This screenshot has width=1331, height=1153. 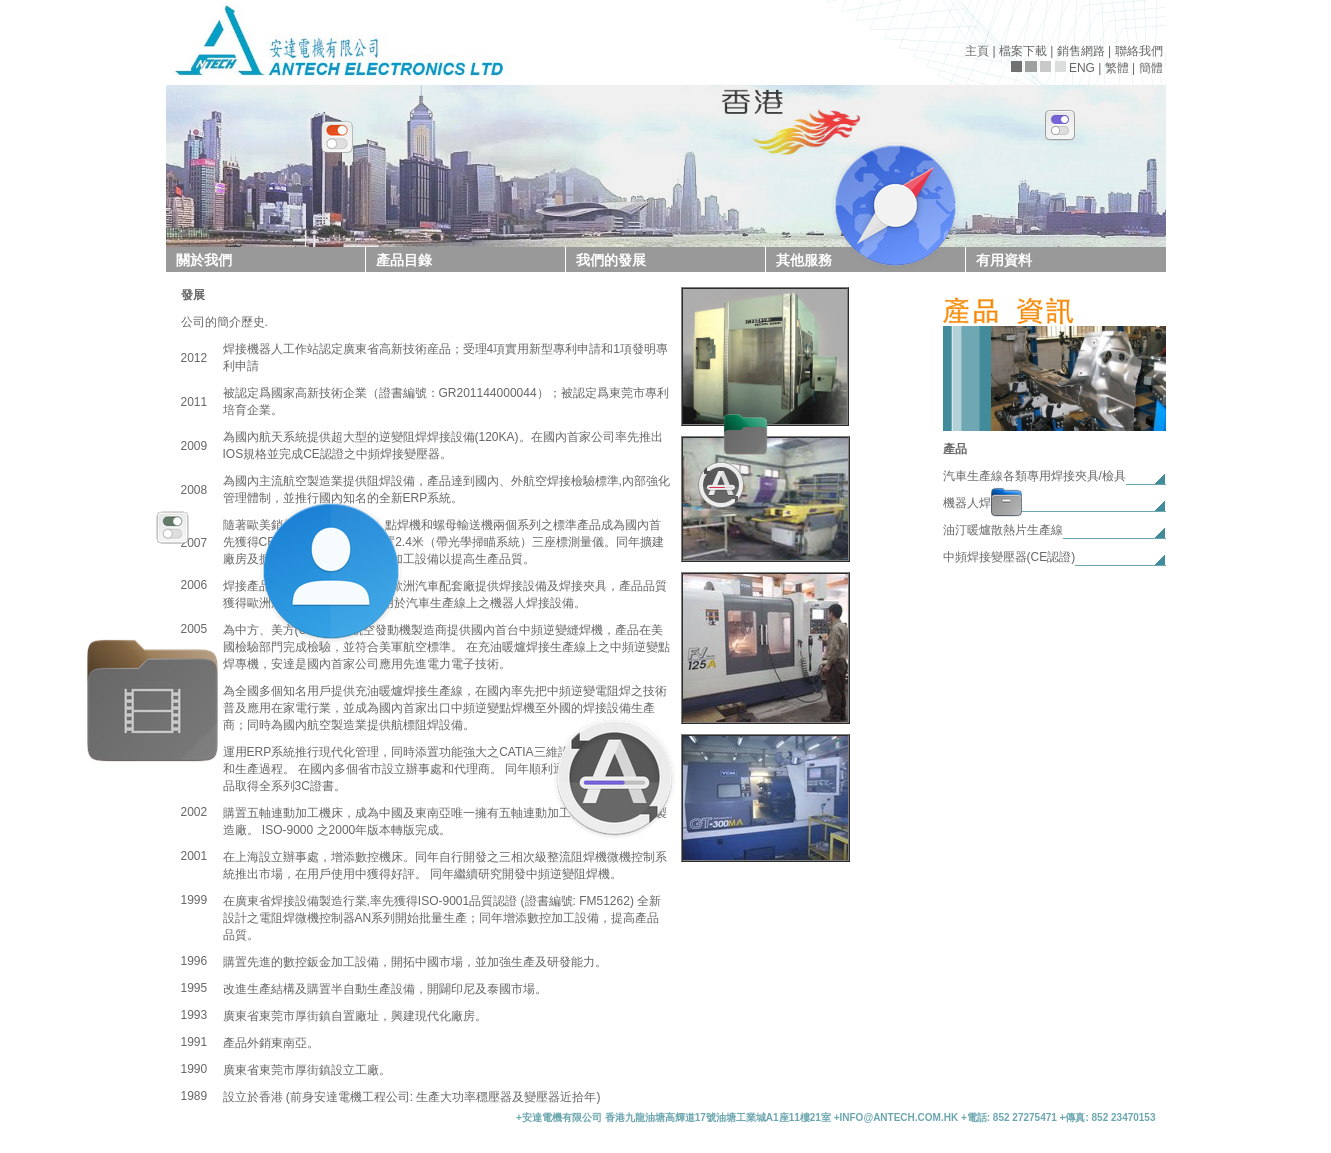 I want to click on open folder containing files, so click(x=745, y=434).